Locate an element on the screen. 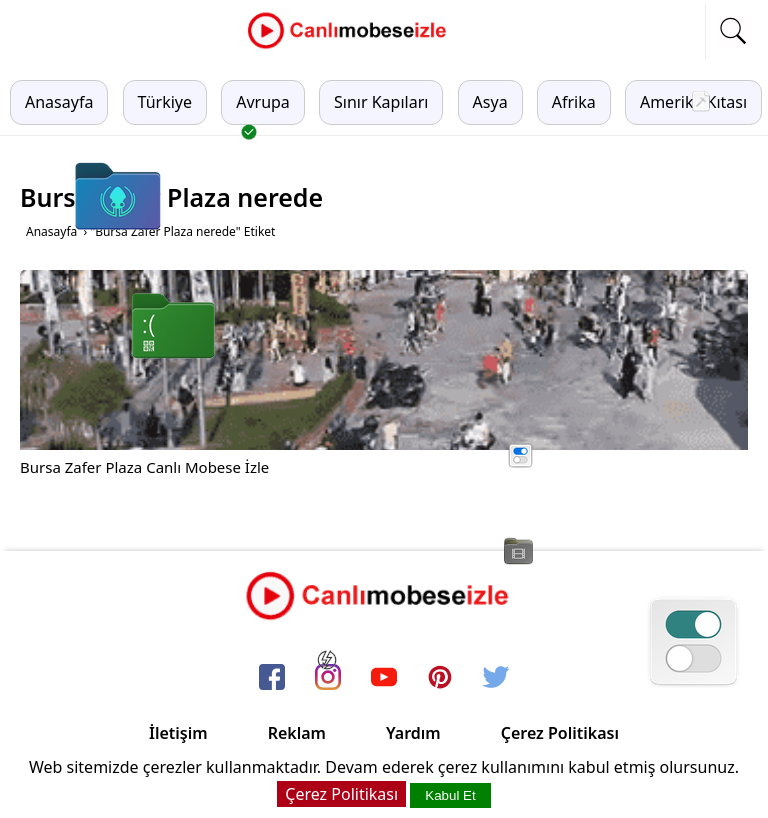 The height and width of the screenshot is (818, 768). thunderbolt port or connection status is located at coordinates (327, 660).